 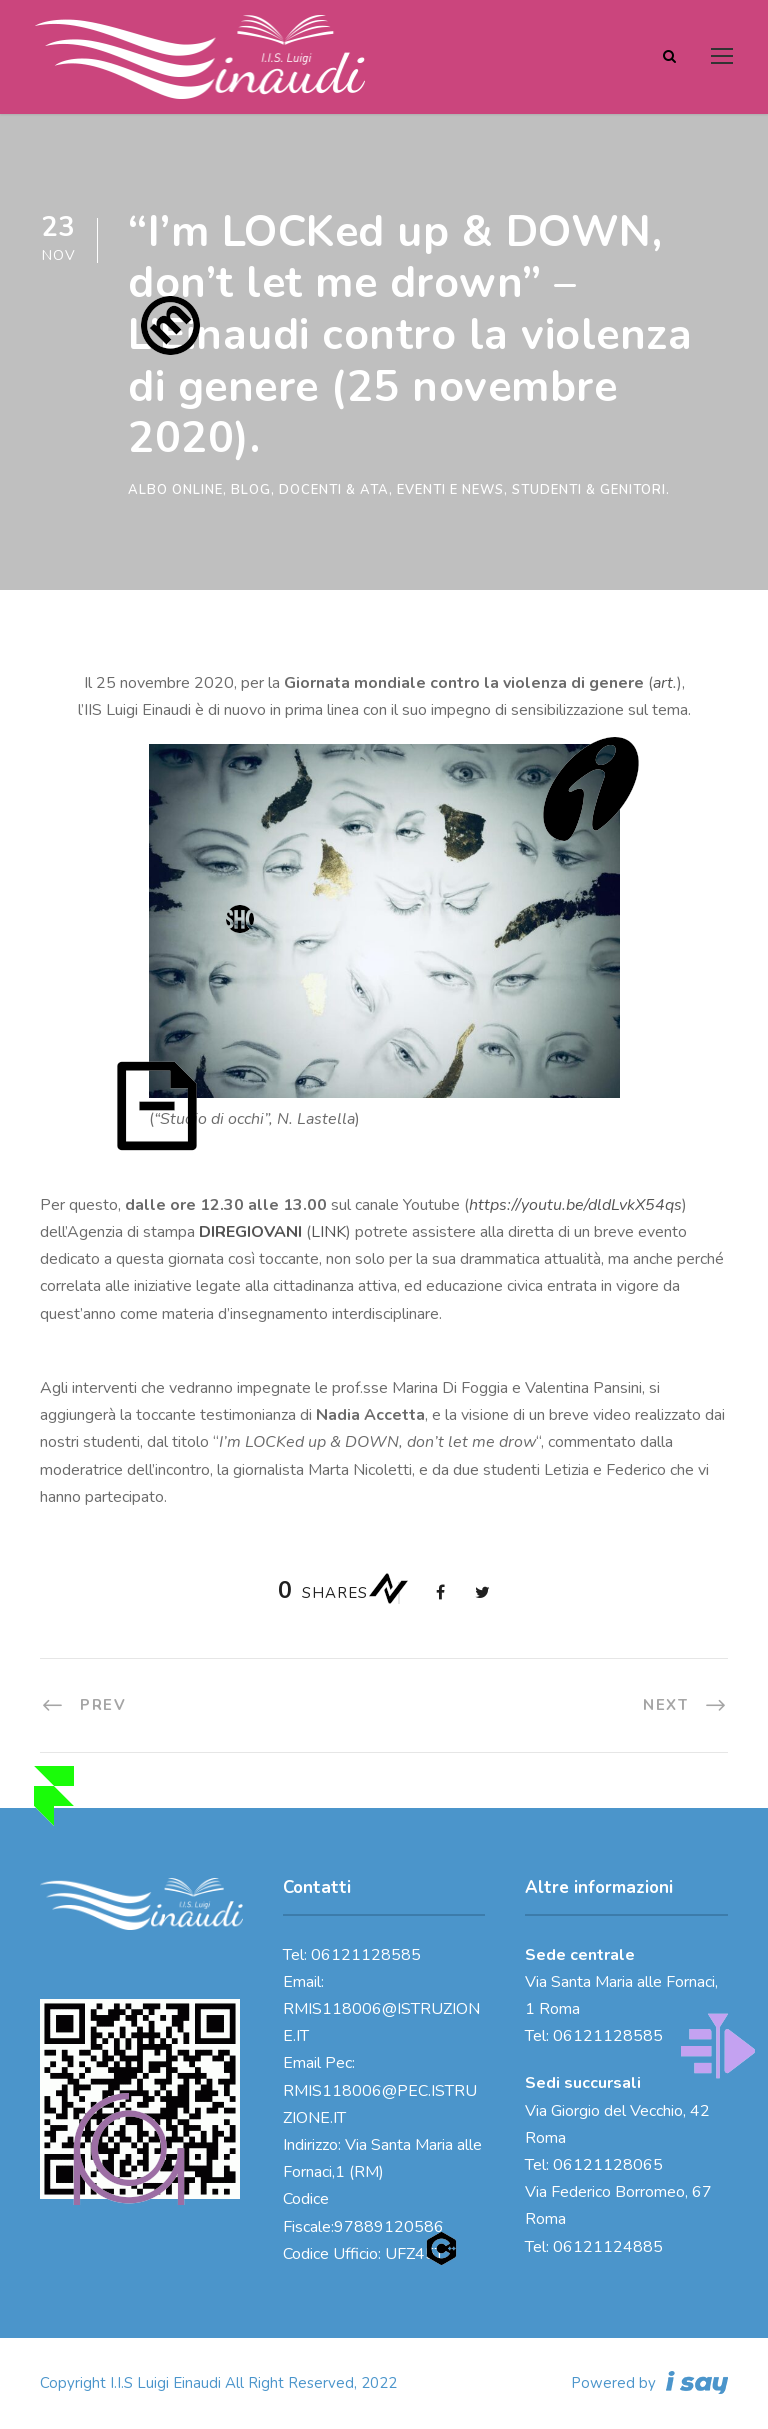 What do you see at coordinates (591, 789) in the screenshot?
I see `open ICICI Bank app` at bounding box center [591, 789].